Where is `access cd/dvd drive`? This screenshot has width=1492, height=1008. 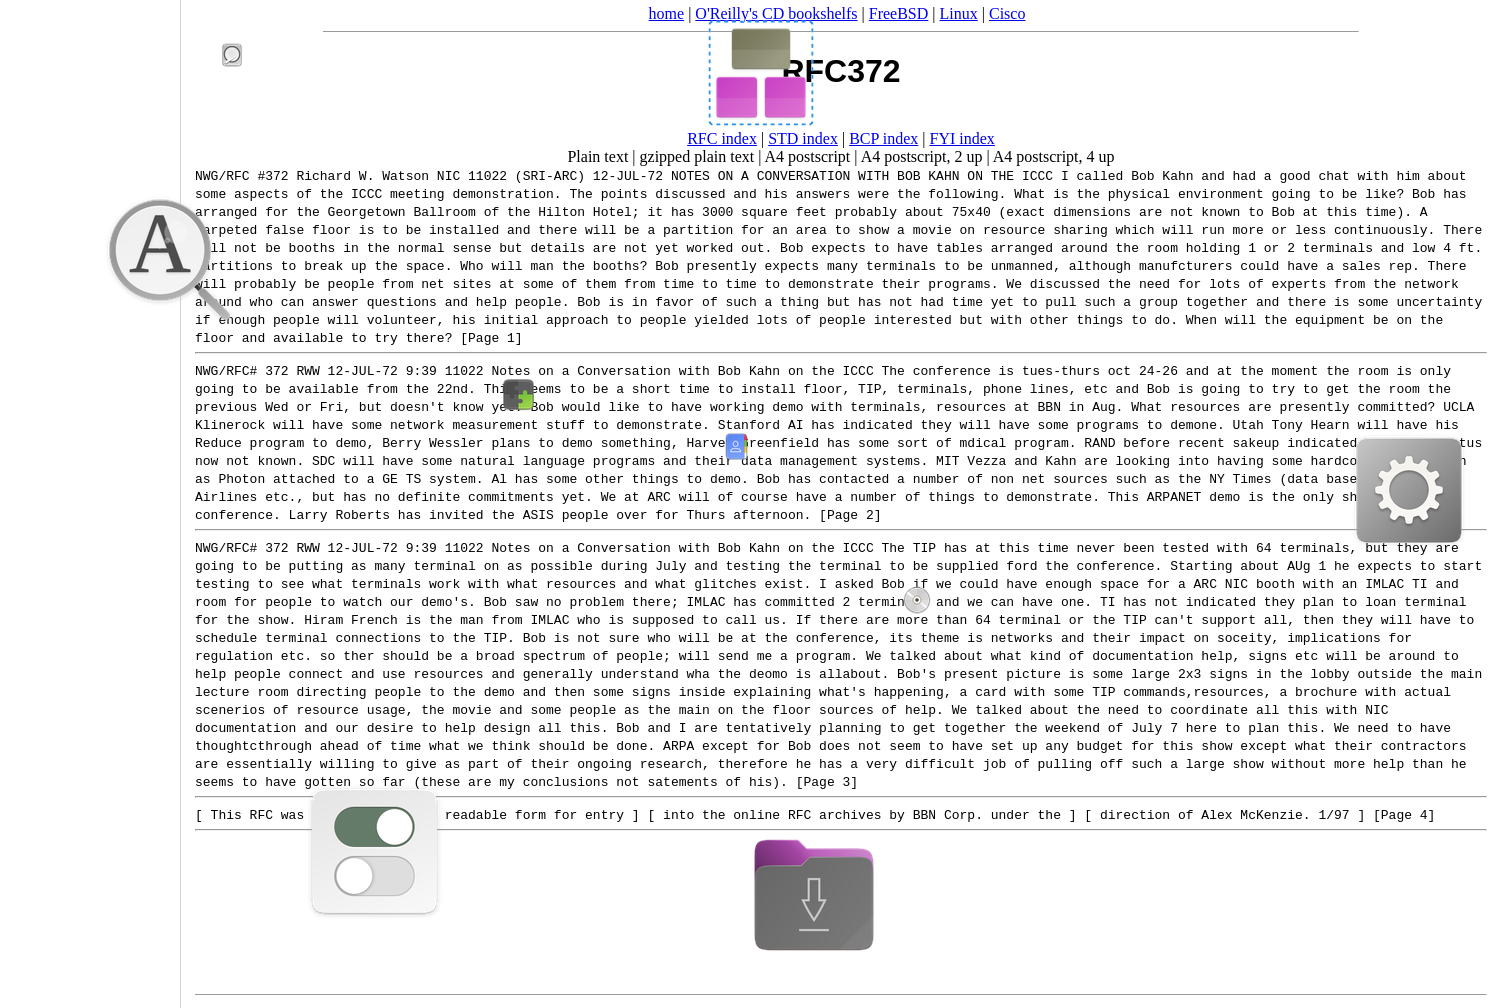
access cd/dvd drive is located at coordinates (917, 600).